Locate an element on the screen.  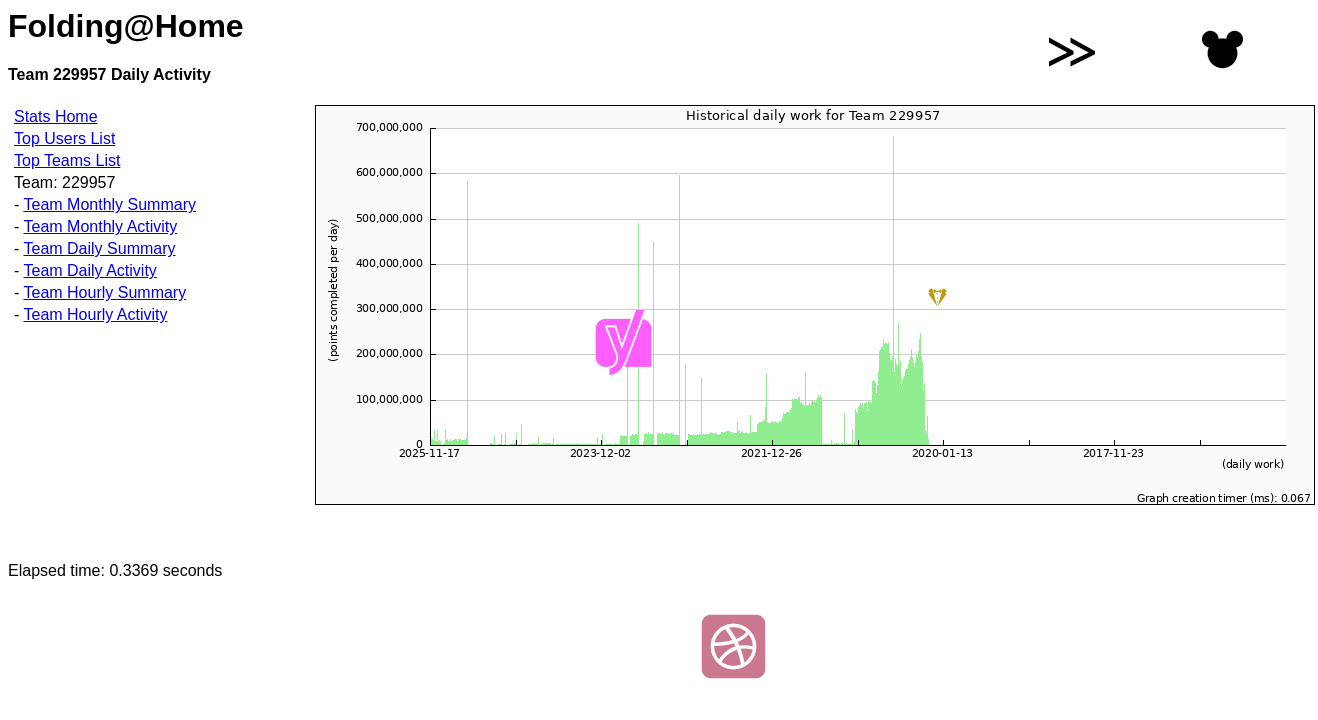
yoast SEO plugin logo is located at coordinates (623, 342).